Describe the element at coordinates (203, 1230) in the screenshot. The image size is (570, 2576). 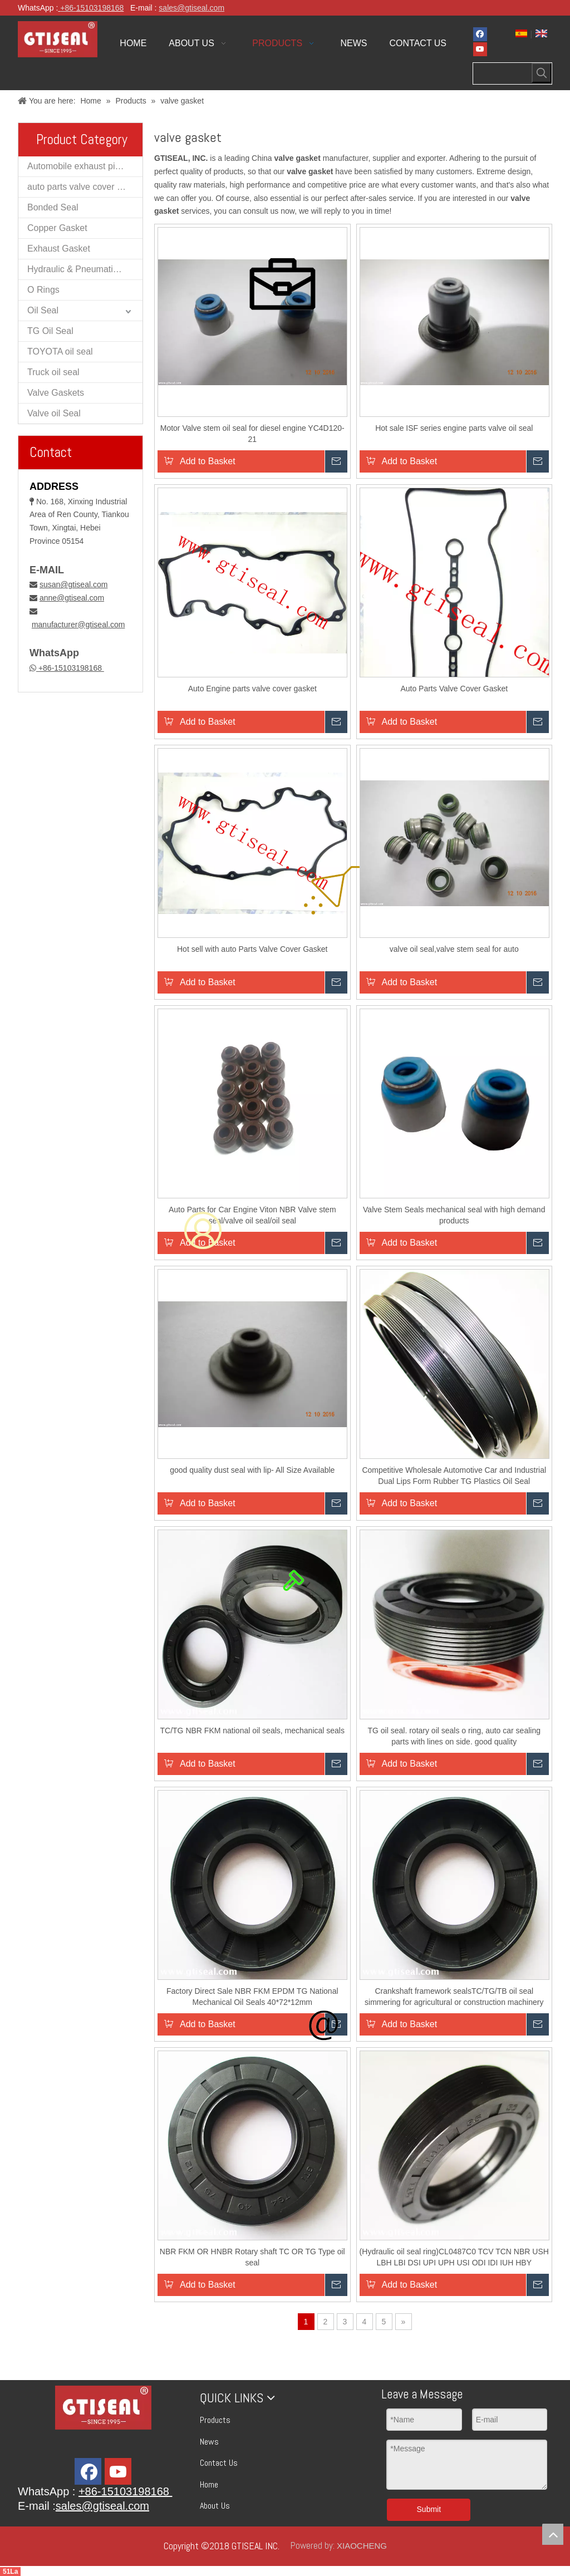
I see `access your account settings` at that location.